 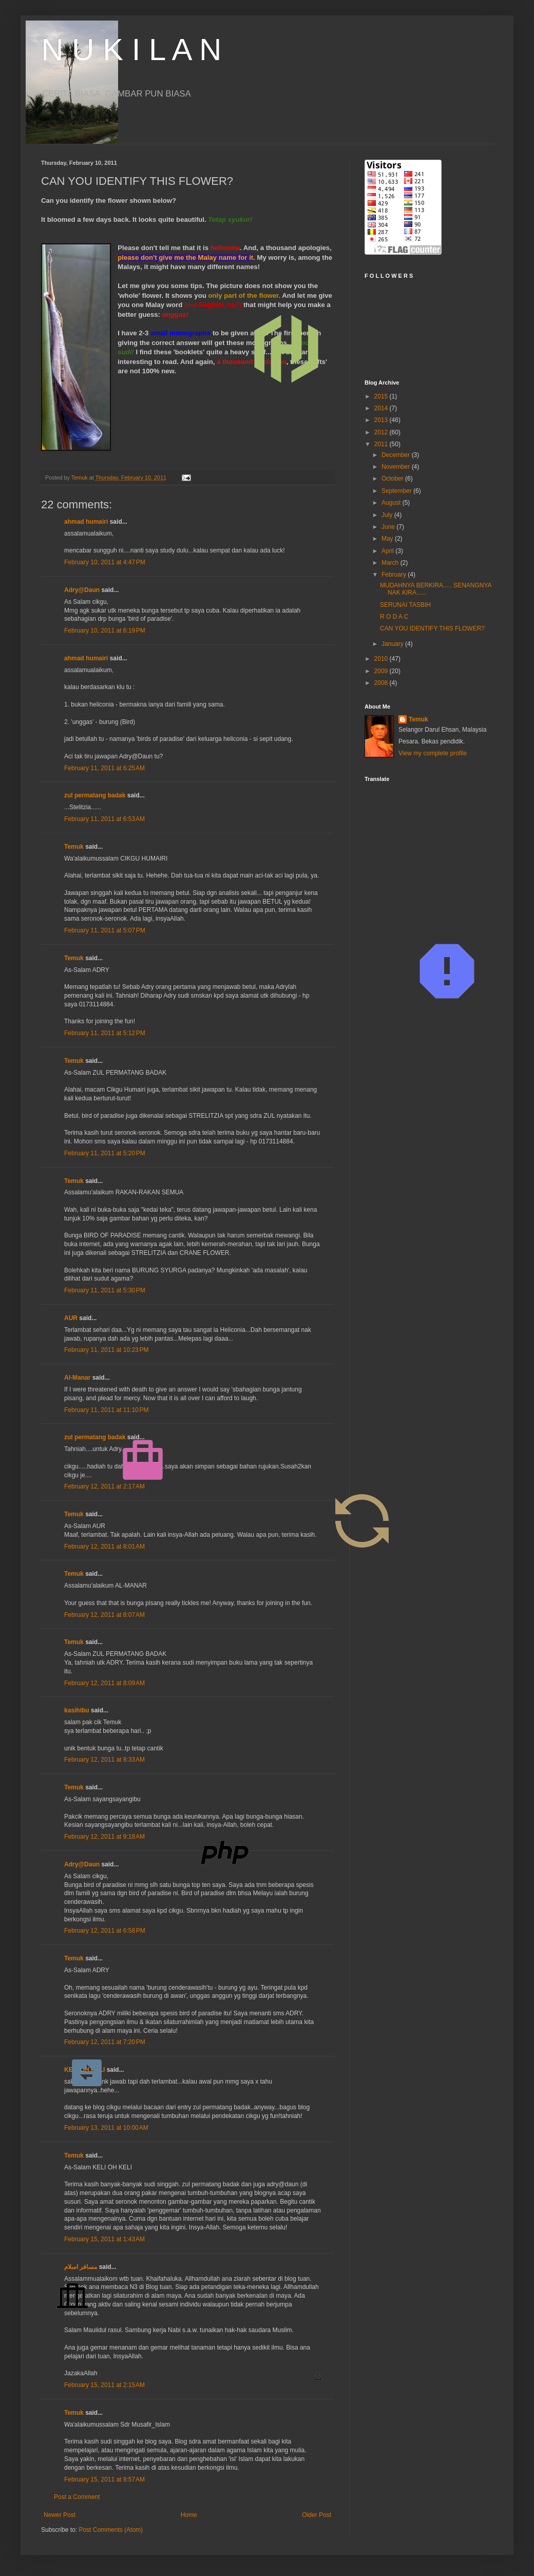 I want to click on access work or business documents, so click(x=143, y=1462).